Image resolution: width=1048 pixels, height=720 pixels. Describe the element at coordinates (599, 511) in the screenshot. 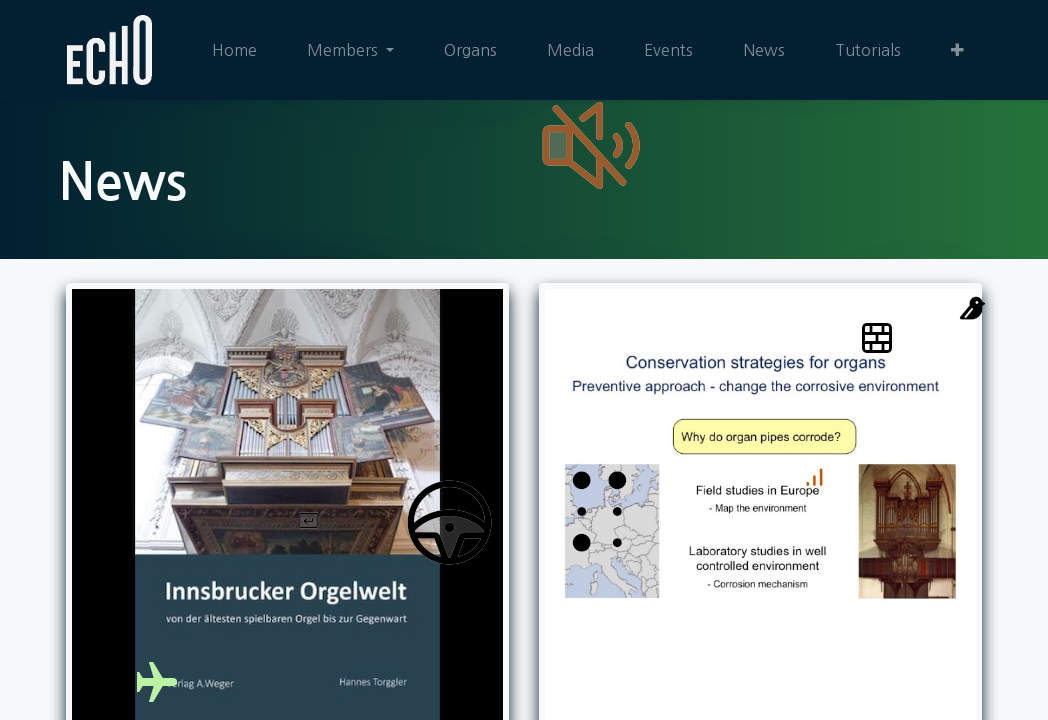

I see `enable braille accessibility features` at that location.